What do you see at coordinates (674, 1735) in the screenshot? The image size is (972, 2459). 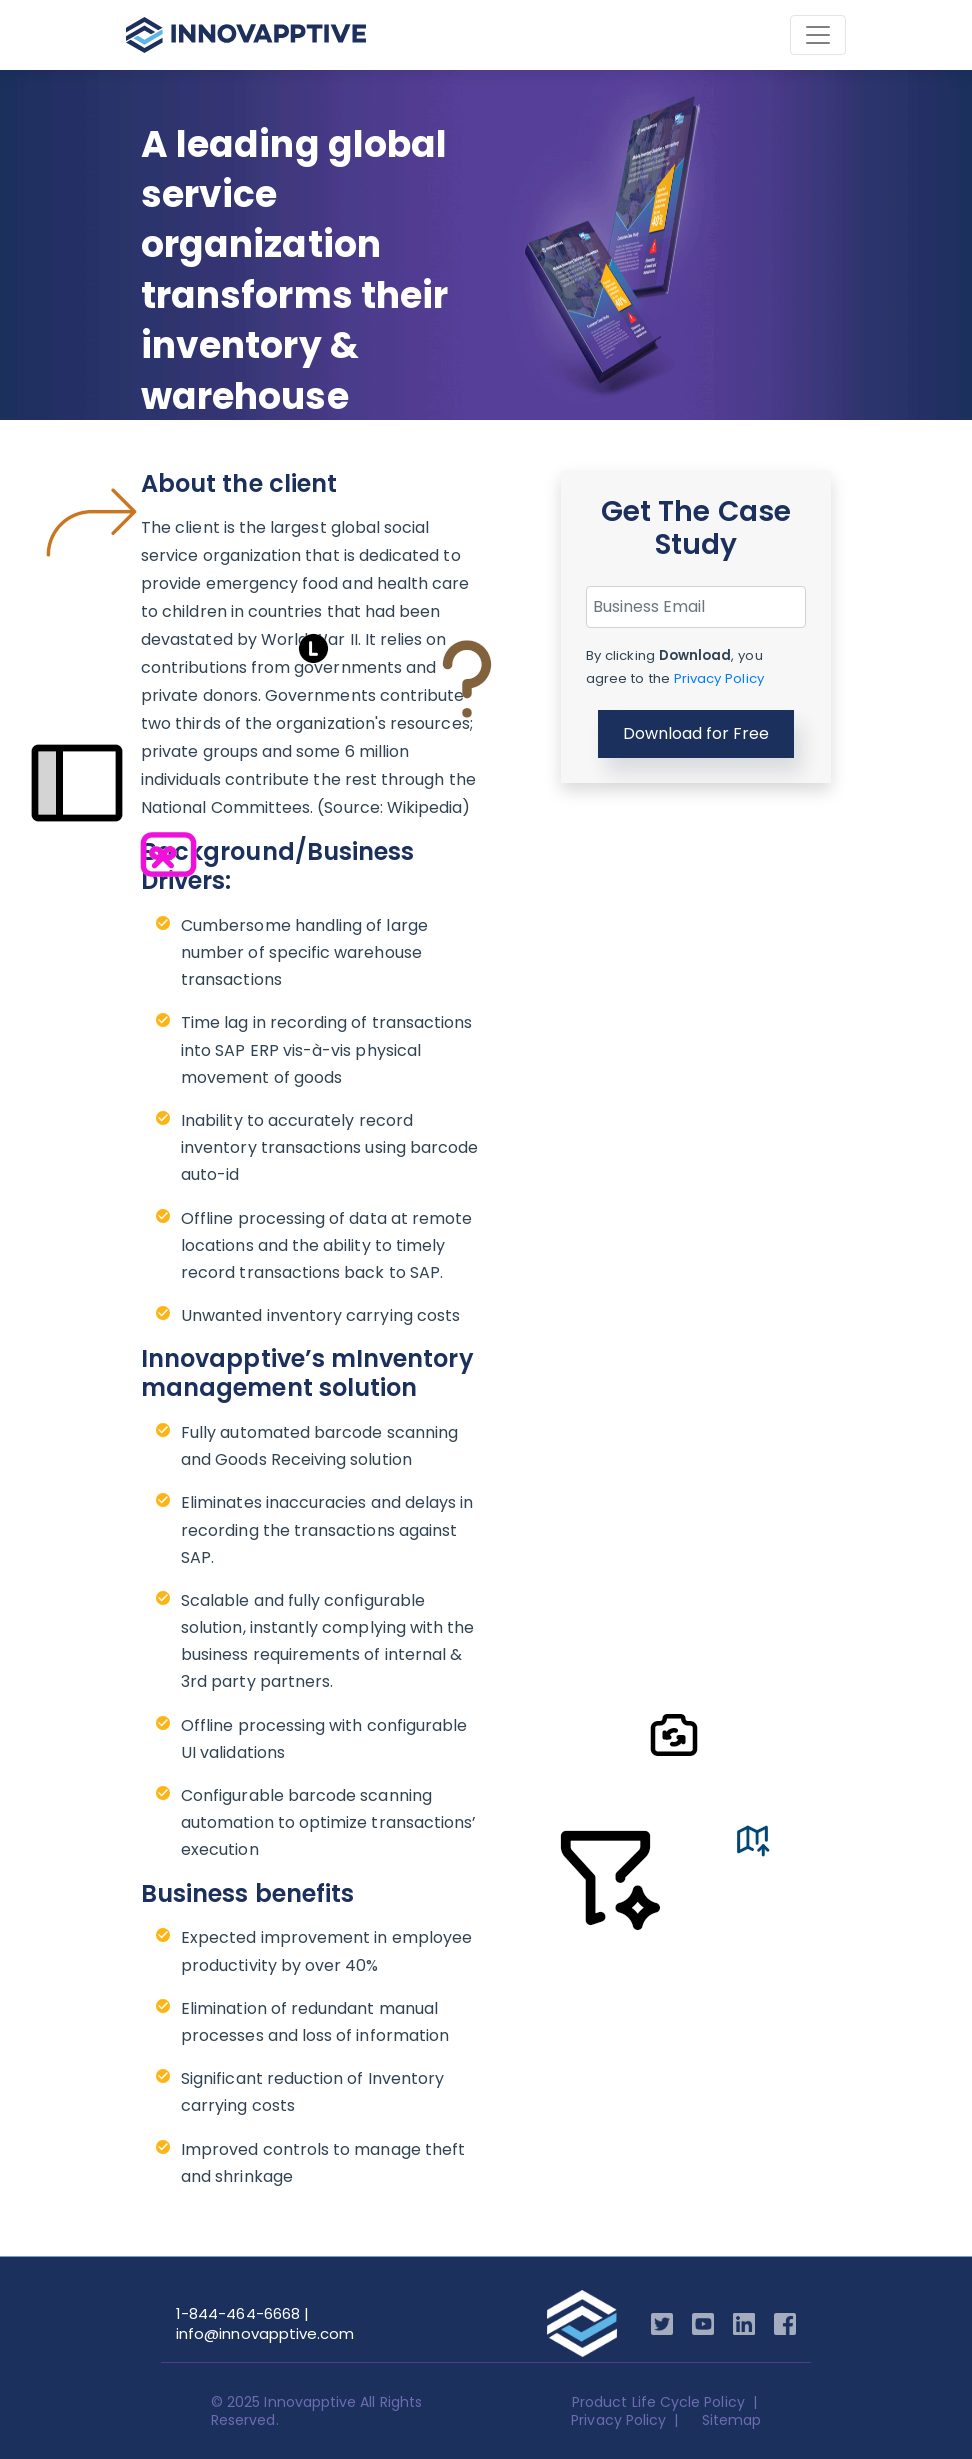 I see `switch between front and rear camera` at bounding box center [674, 1735].